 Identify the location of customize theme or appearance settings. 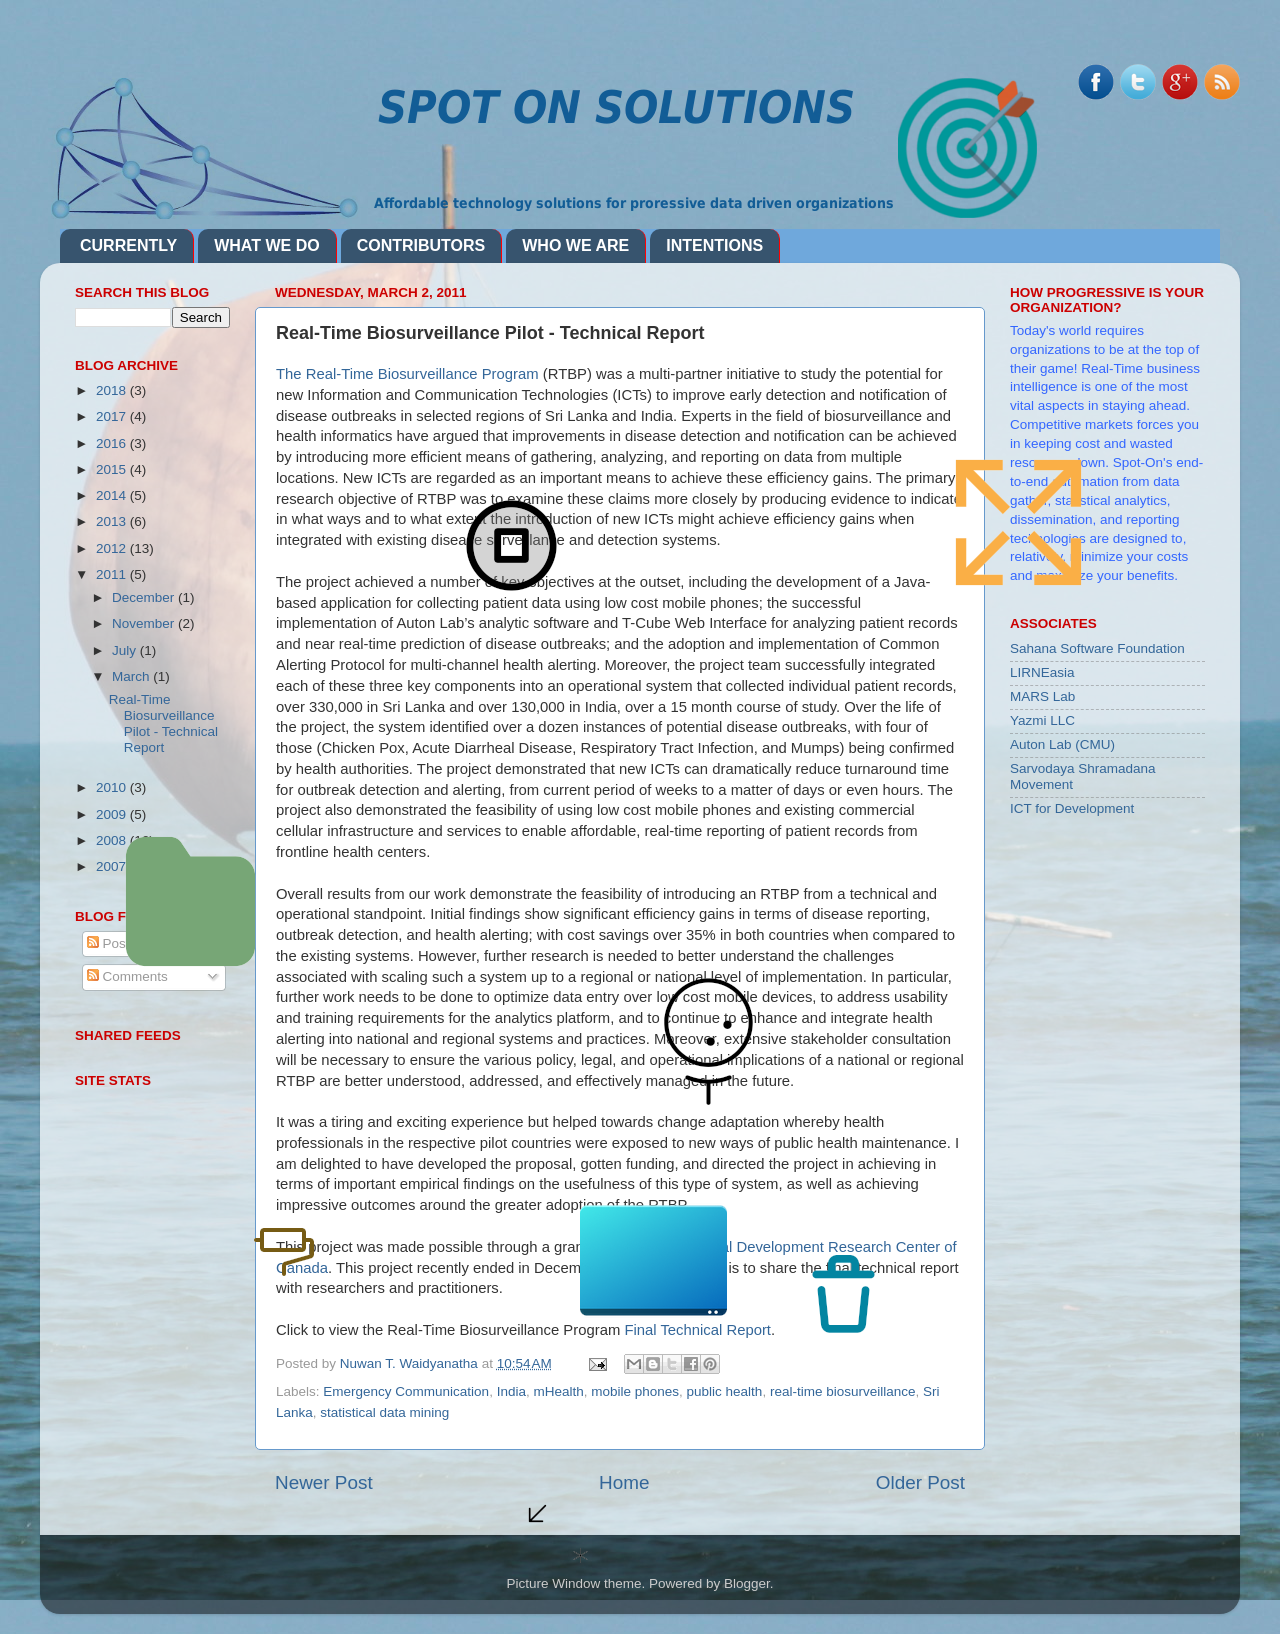
(284, 1248).